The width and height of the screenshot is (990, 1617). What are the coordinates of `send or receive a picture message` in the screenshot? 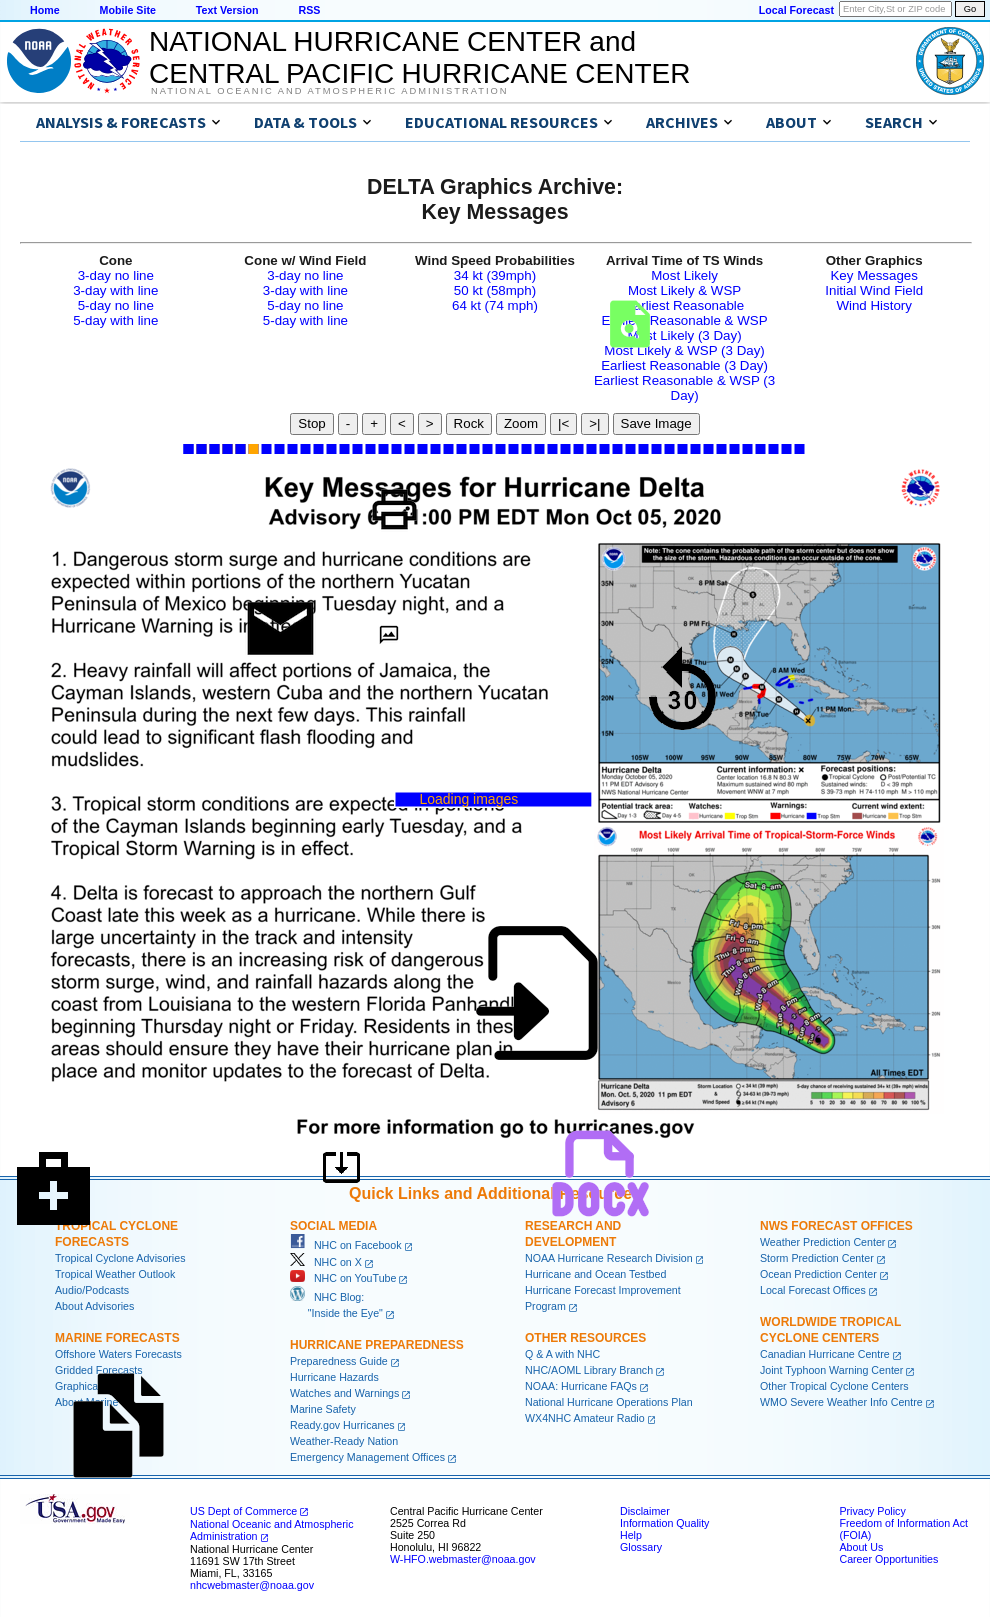 It's located at (389, 635).